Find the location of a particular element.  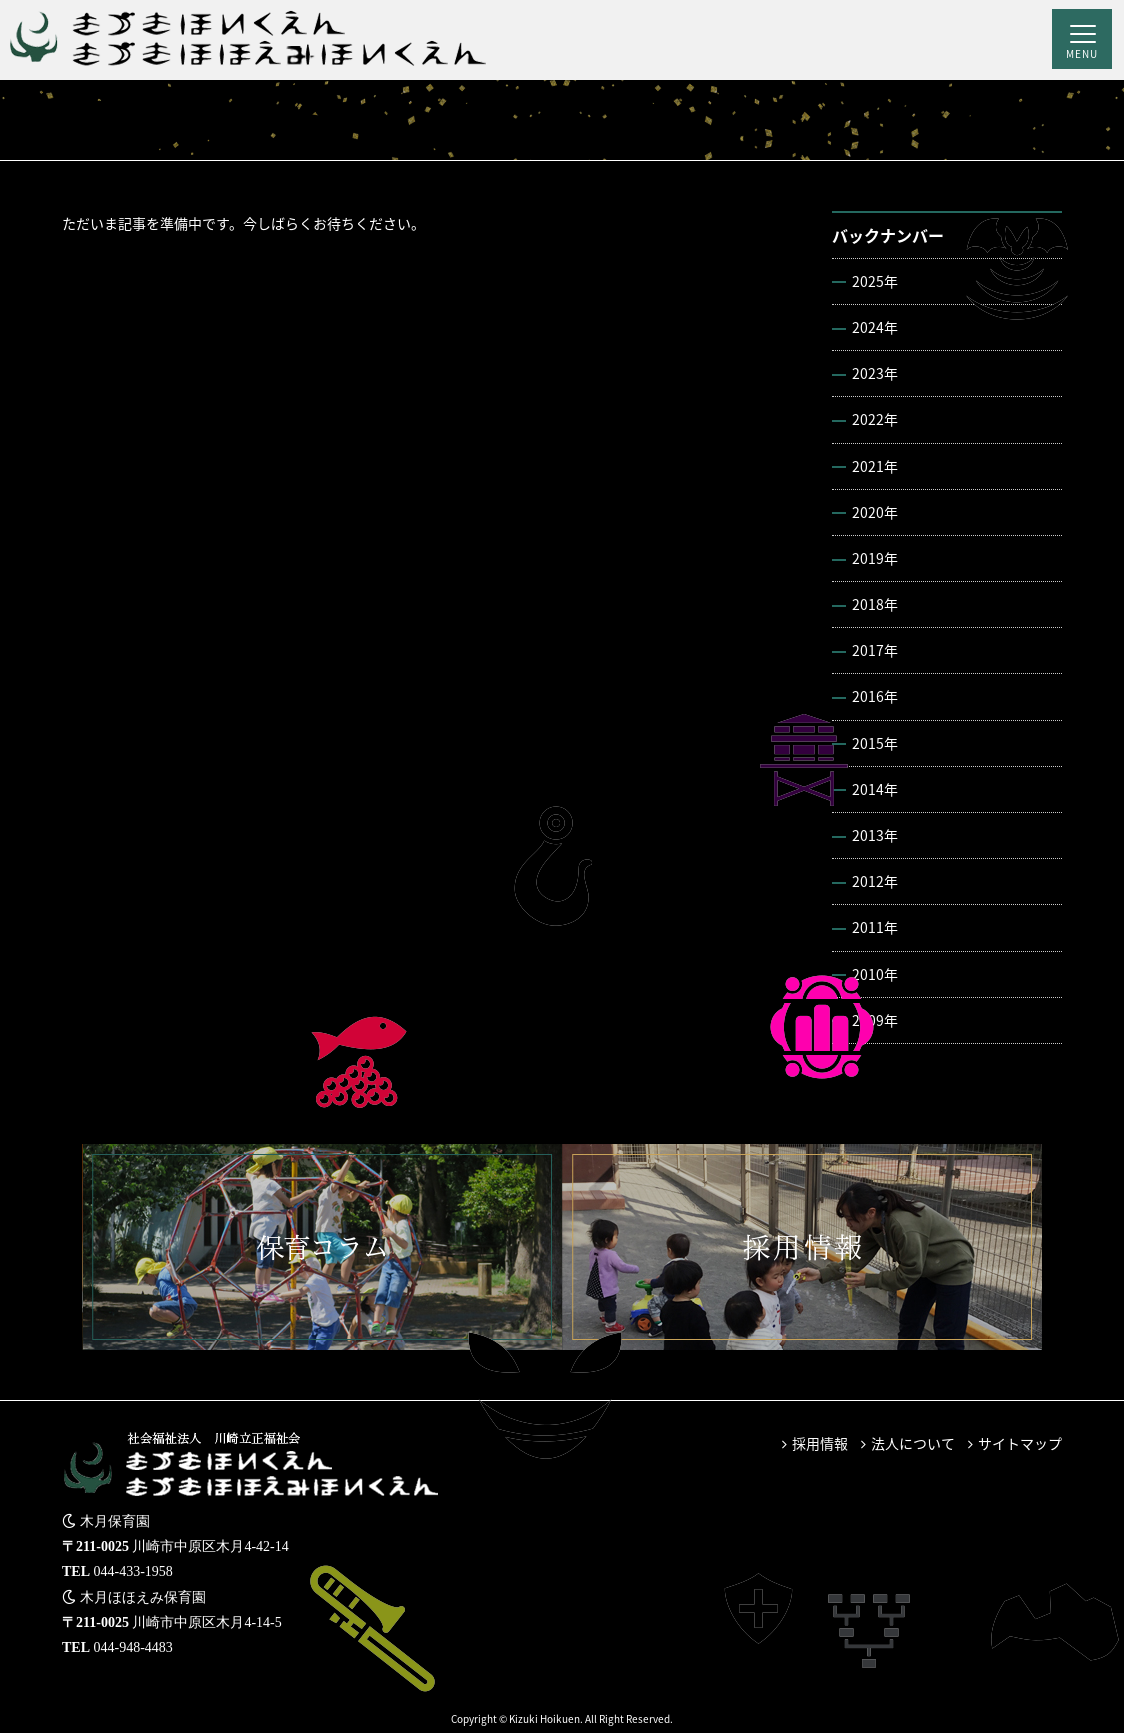

view family tree or genealogy chart is located at coordinates (869, 1631).